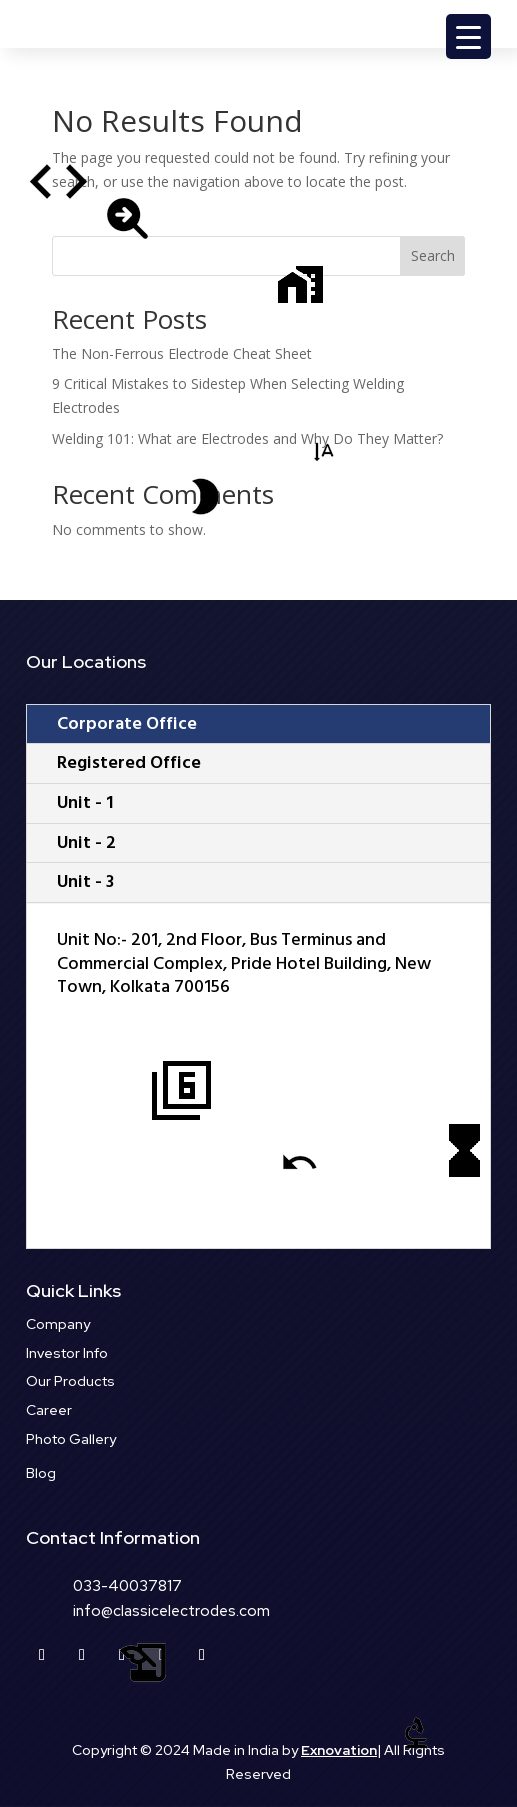  I want to click on indicates 6 items selected or filtered, so click(181, 1090).